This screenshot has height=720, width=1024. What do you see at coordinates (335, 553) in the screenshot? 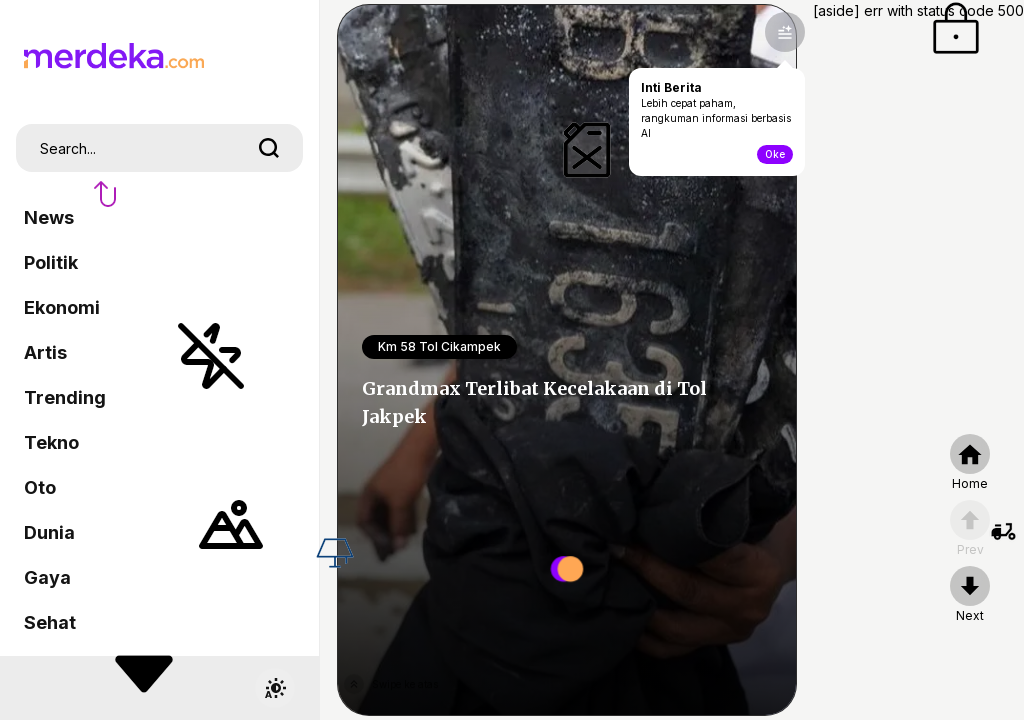
I see `toggle lamp or lighting control` at bounding box center [335, 553].